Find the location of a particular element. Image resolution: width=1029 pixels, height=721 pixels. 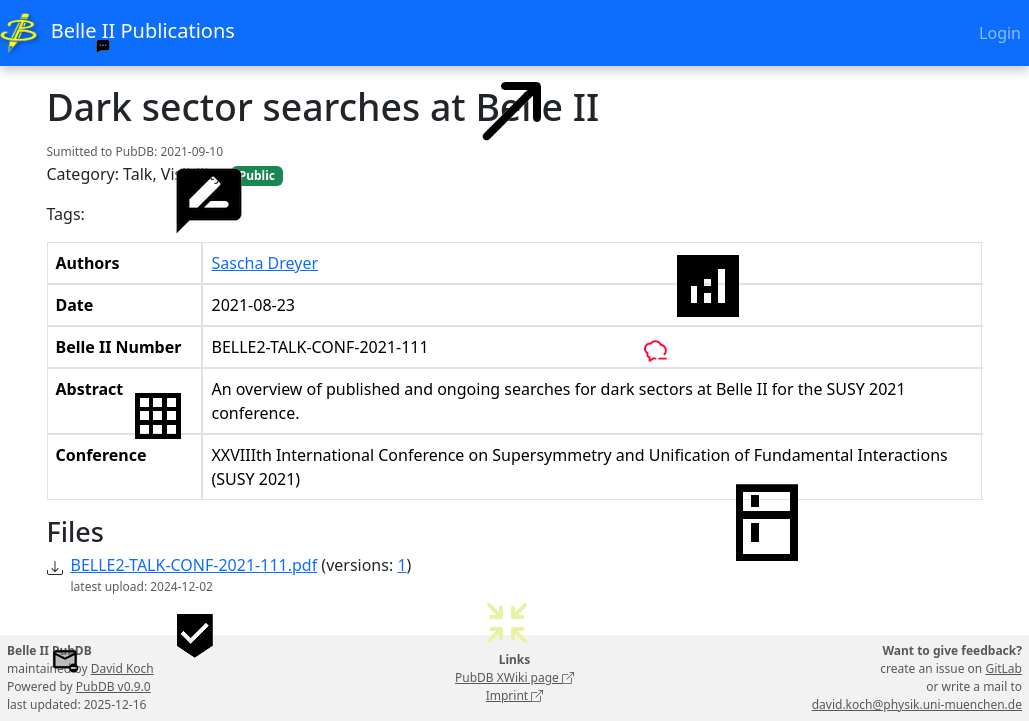

toggle grid view on is located at coordinates (158, 416).